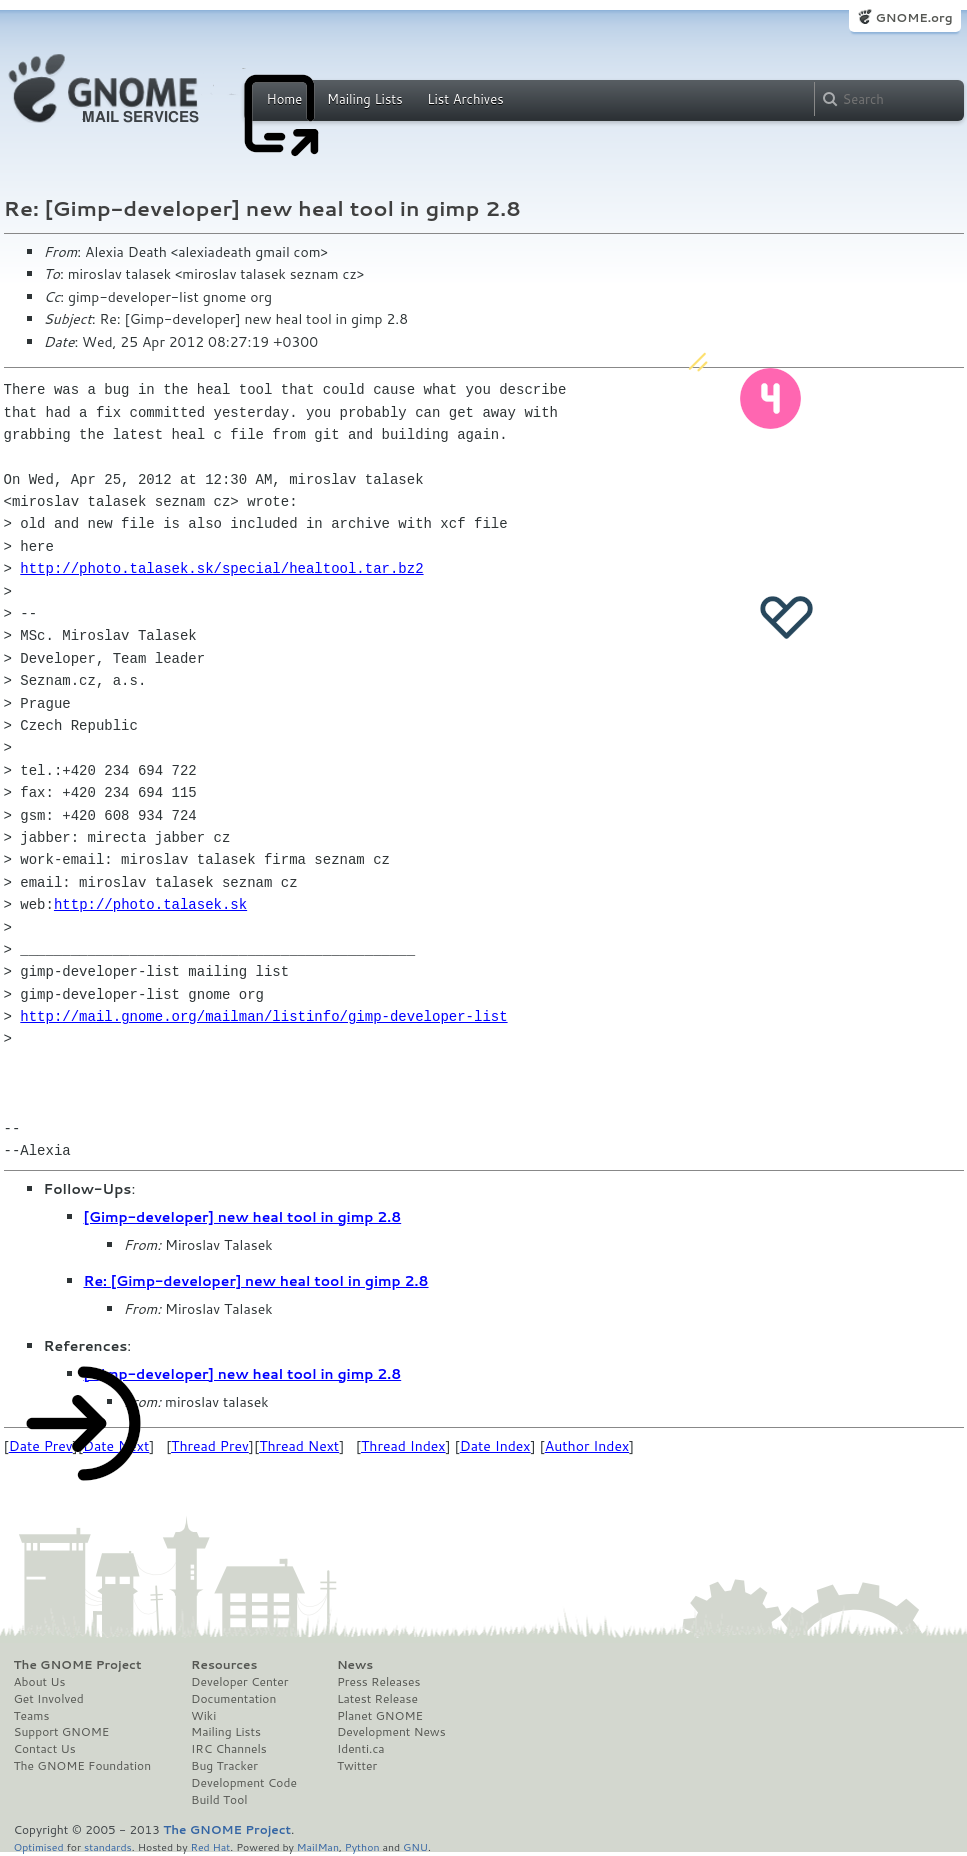  Describe the element at coordinates (83, 1423) in the screenshot. I see `log in or sign in to your account` at that location.